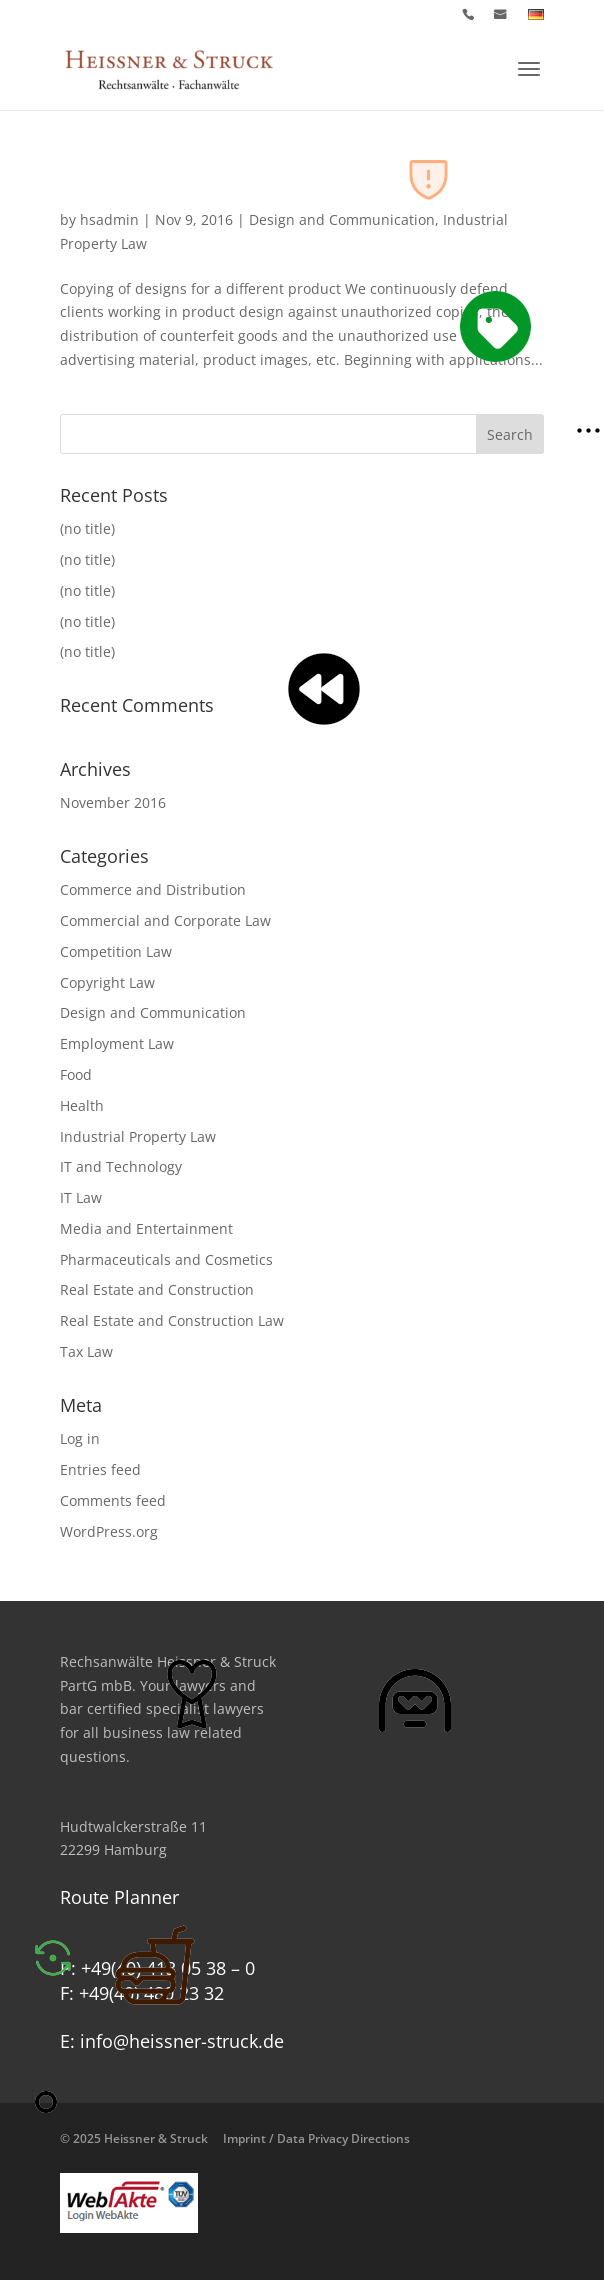 This screenshot has height=2280, width=604. What do you see at coordinates (415, 1705) in the screenshot?
I see `access GitHub's Hubot automation bot` at bounding box center [415, 1705].